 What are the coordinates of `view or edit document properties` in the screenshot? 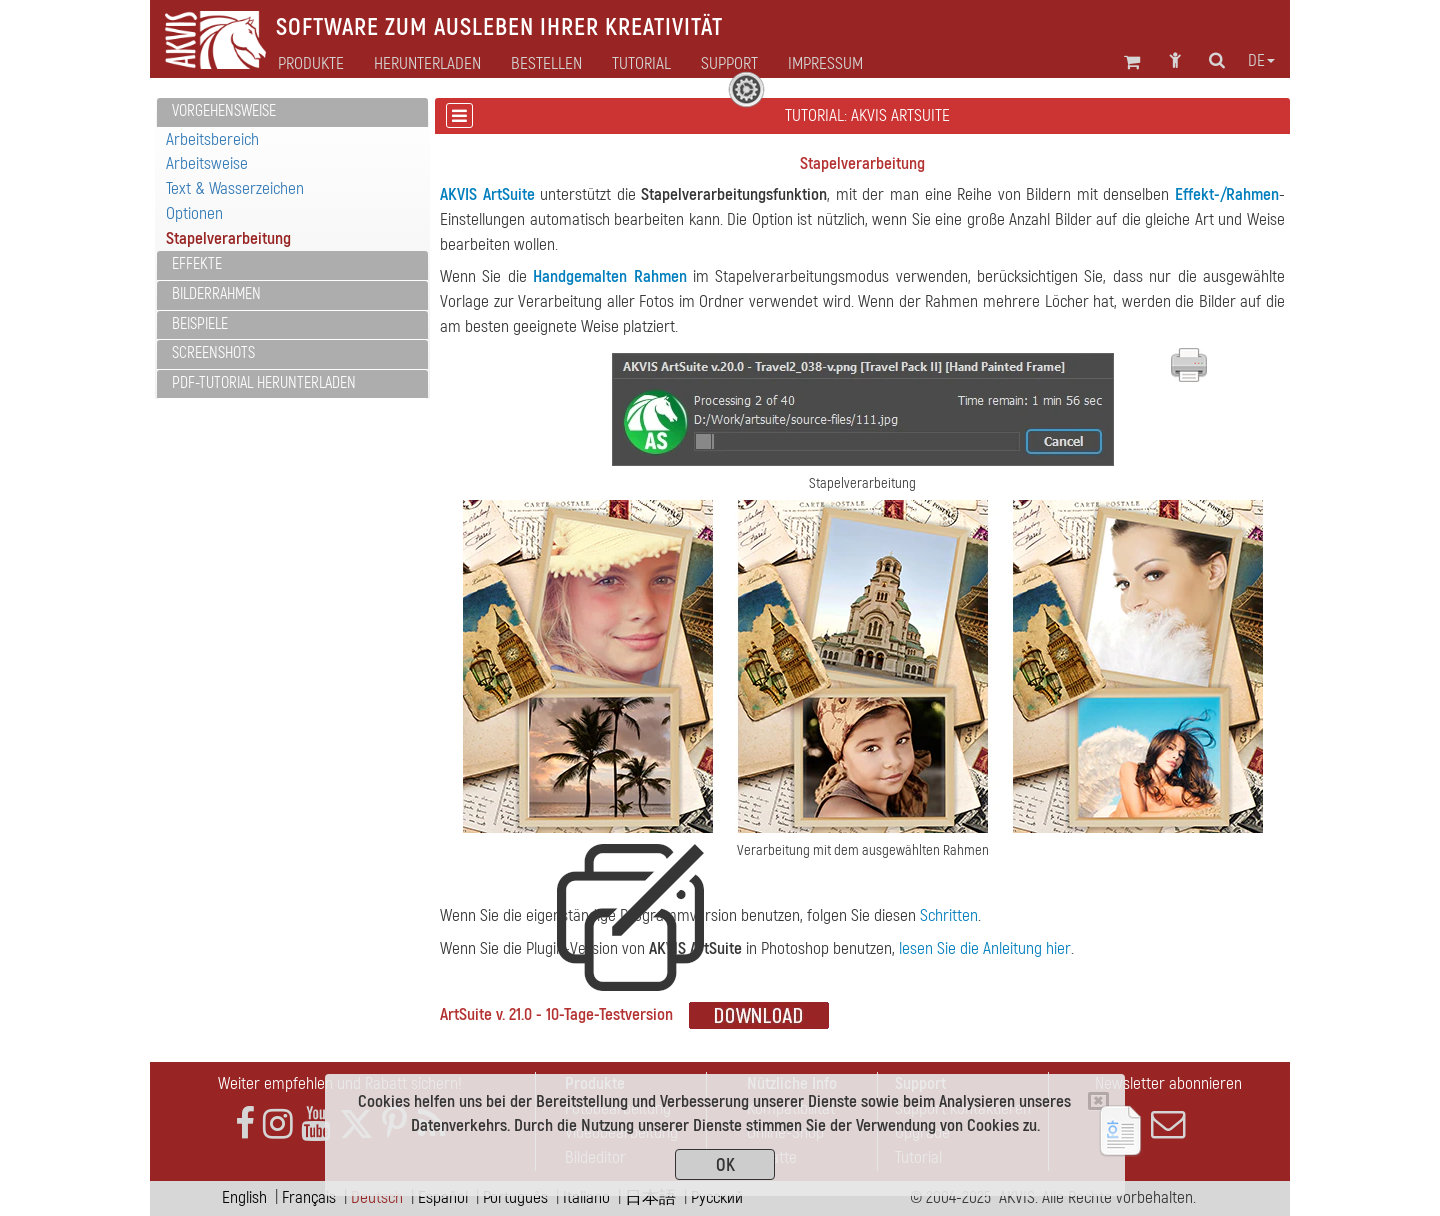 It's located at (746, 89).